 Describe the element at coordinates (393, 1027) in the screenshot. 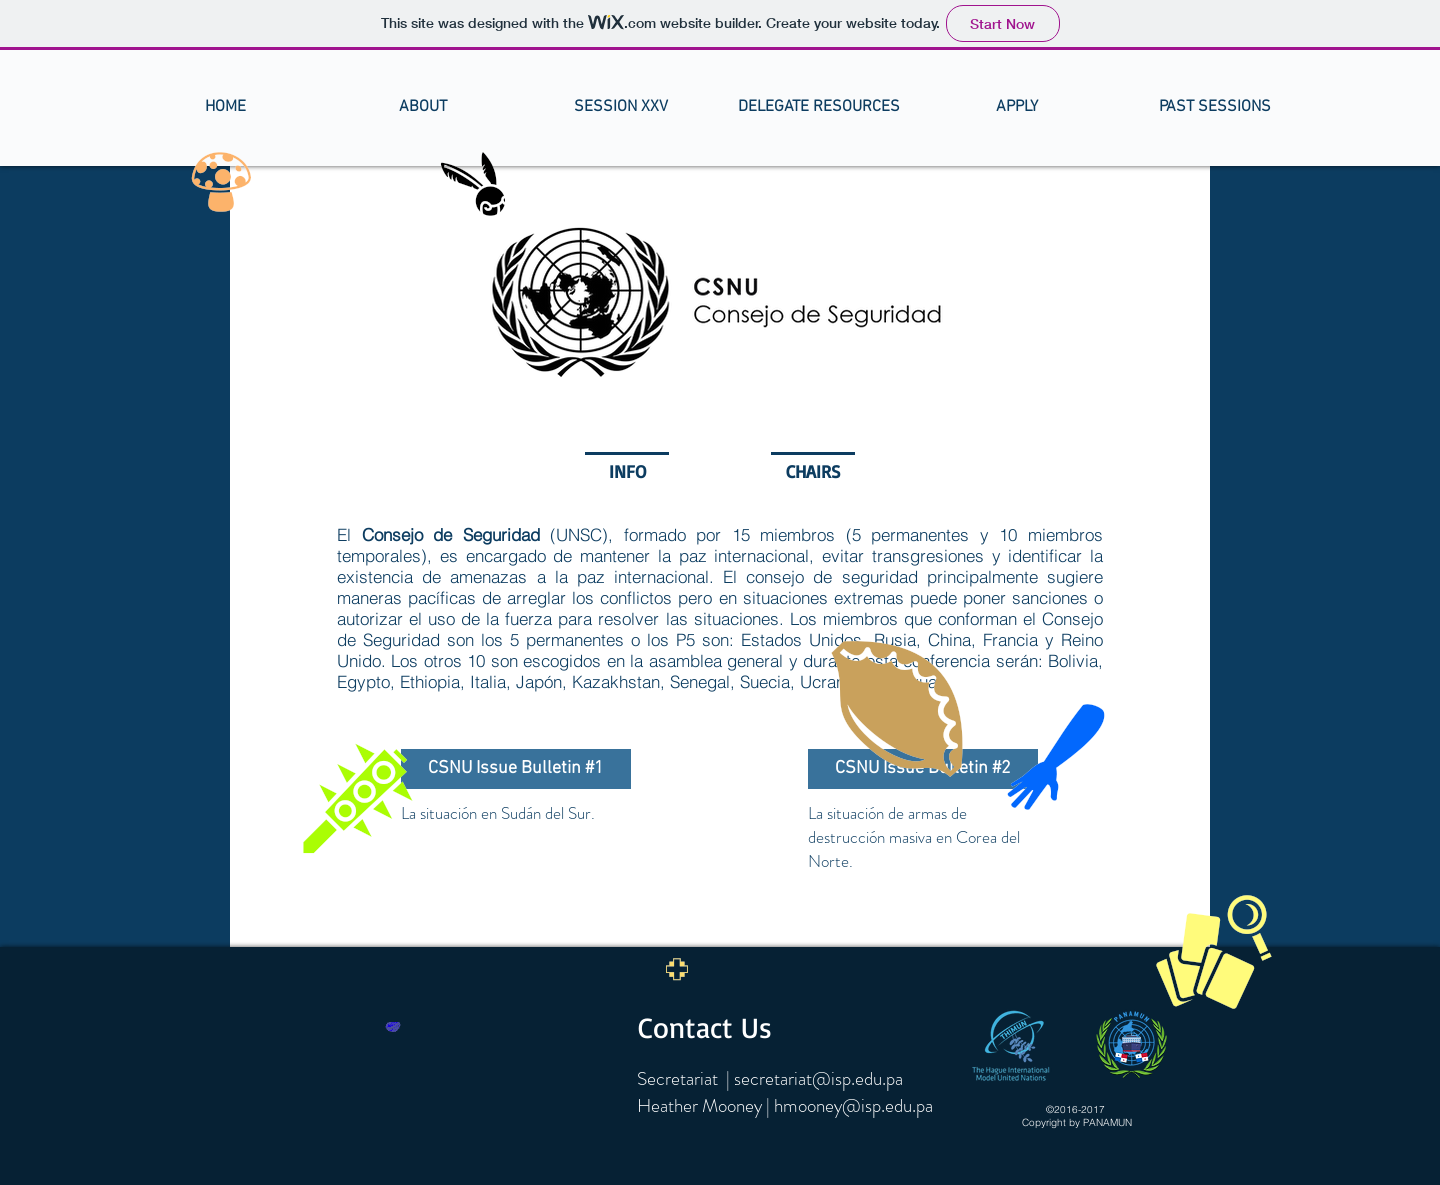

I see `select watermelon flavor or ingredient` at that location.